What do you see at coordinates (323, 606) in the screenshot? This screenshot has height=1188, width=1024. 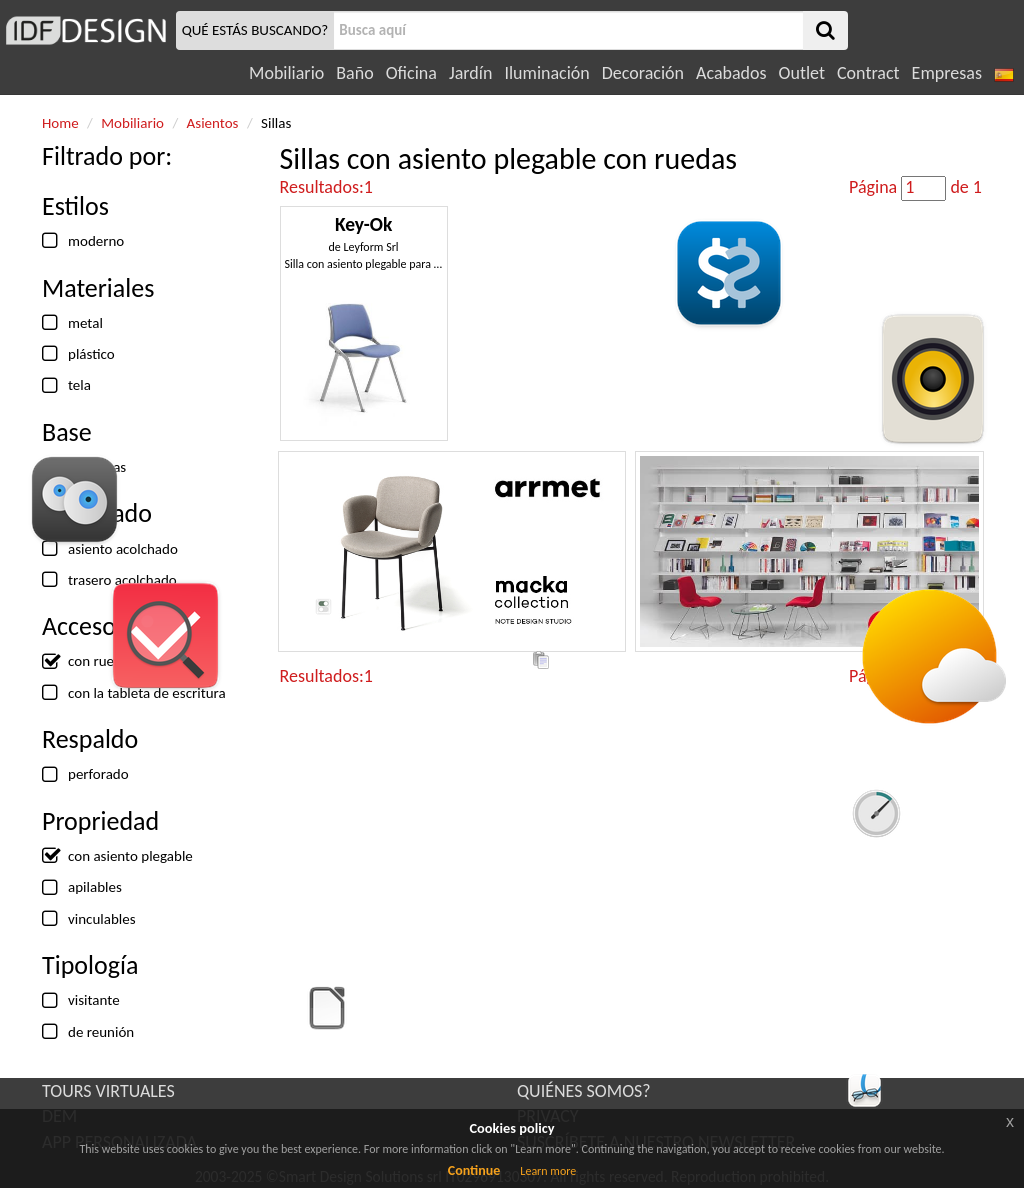 I see `open gnome tweaks application` at bounding box center [323, 606].